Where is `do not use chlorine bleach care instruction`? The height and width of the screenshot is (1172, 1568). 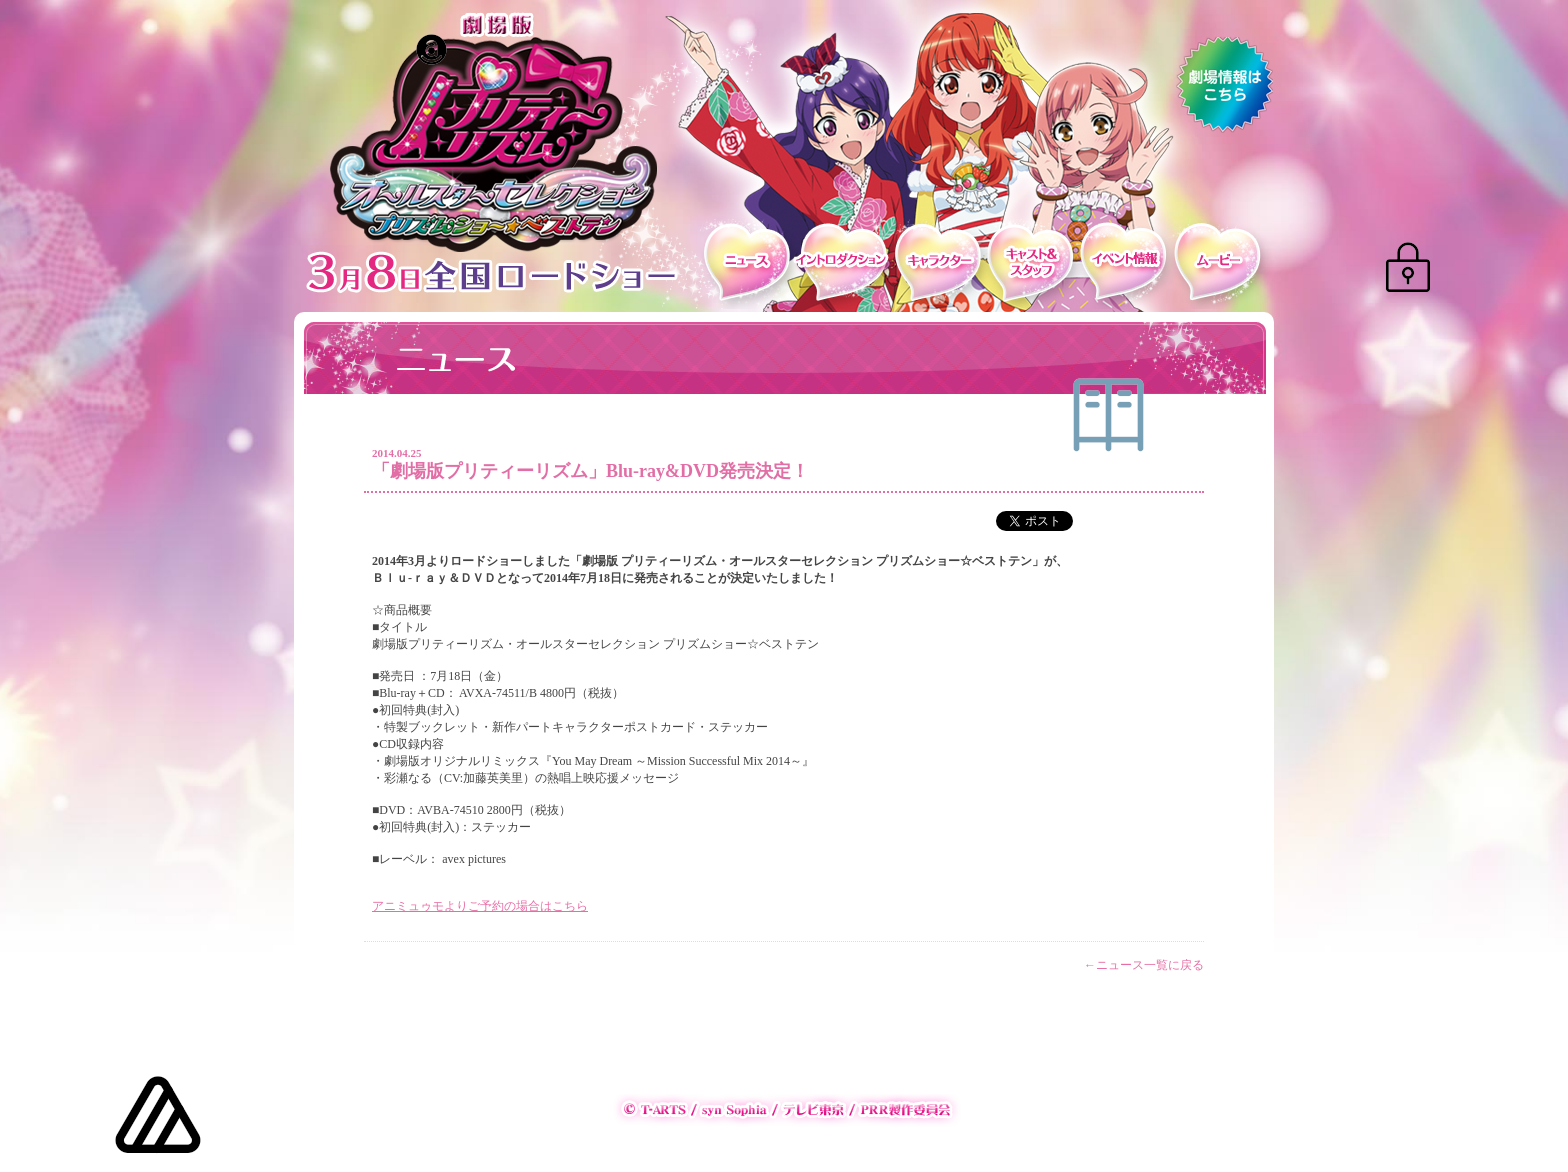
do not use chlorine bleach care instruction is located at coordinates (158, 1119).